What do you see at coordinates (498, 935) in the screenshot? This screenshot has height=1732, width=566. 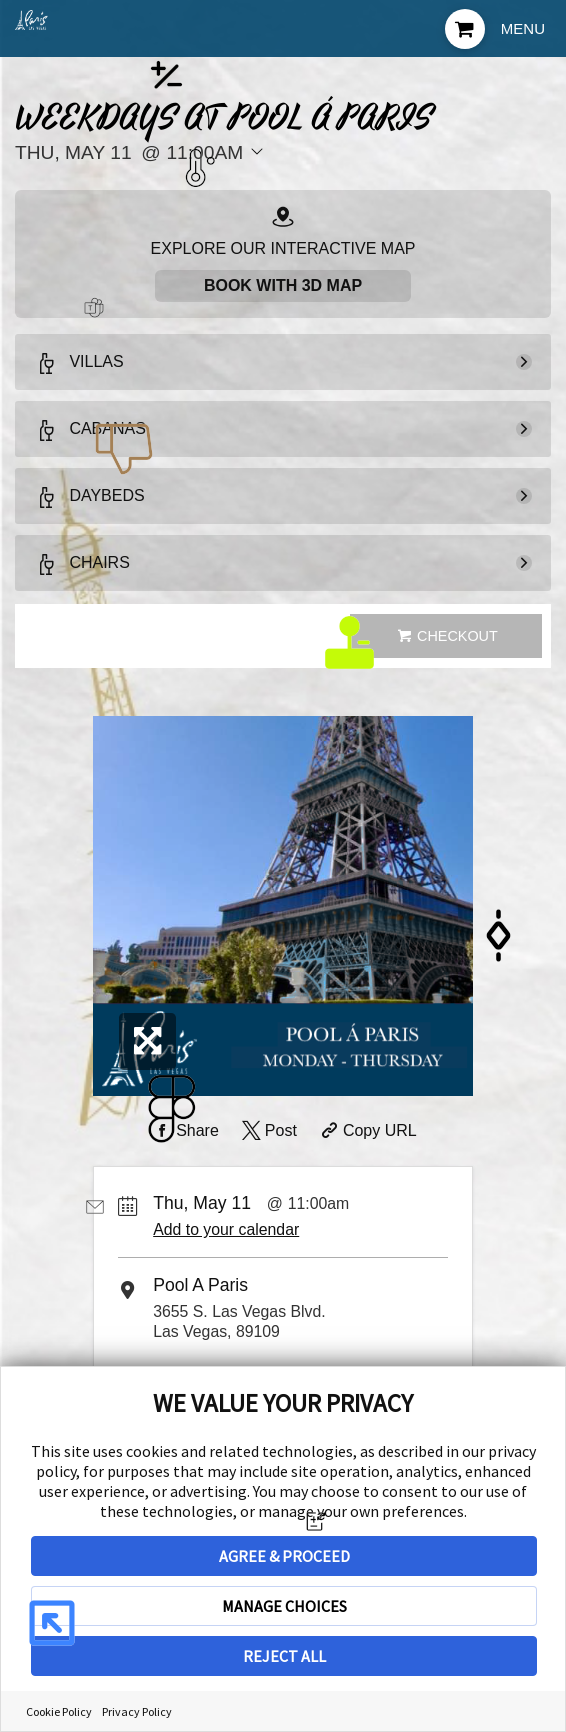 I see `align keyframes vertically in timeline` at bounding box center [498, 935].